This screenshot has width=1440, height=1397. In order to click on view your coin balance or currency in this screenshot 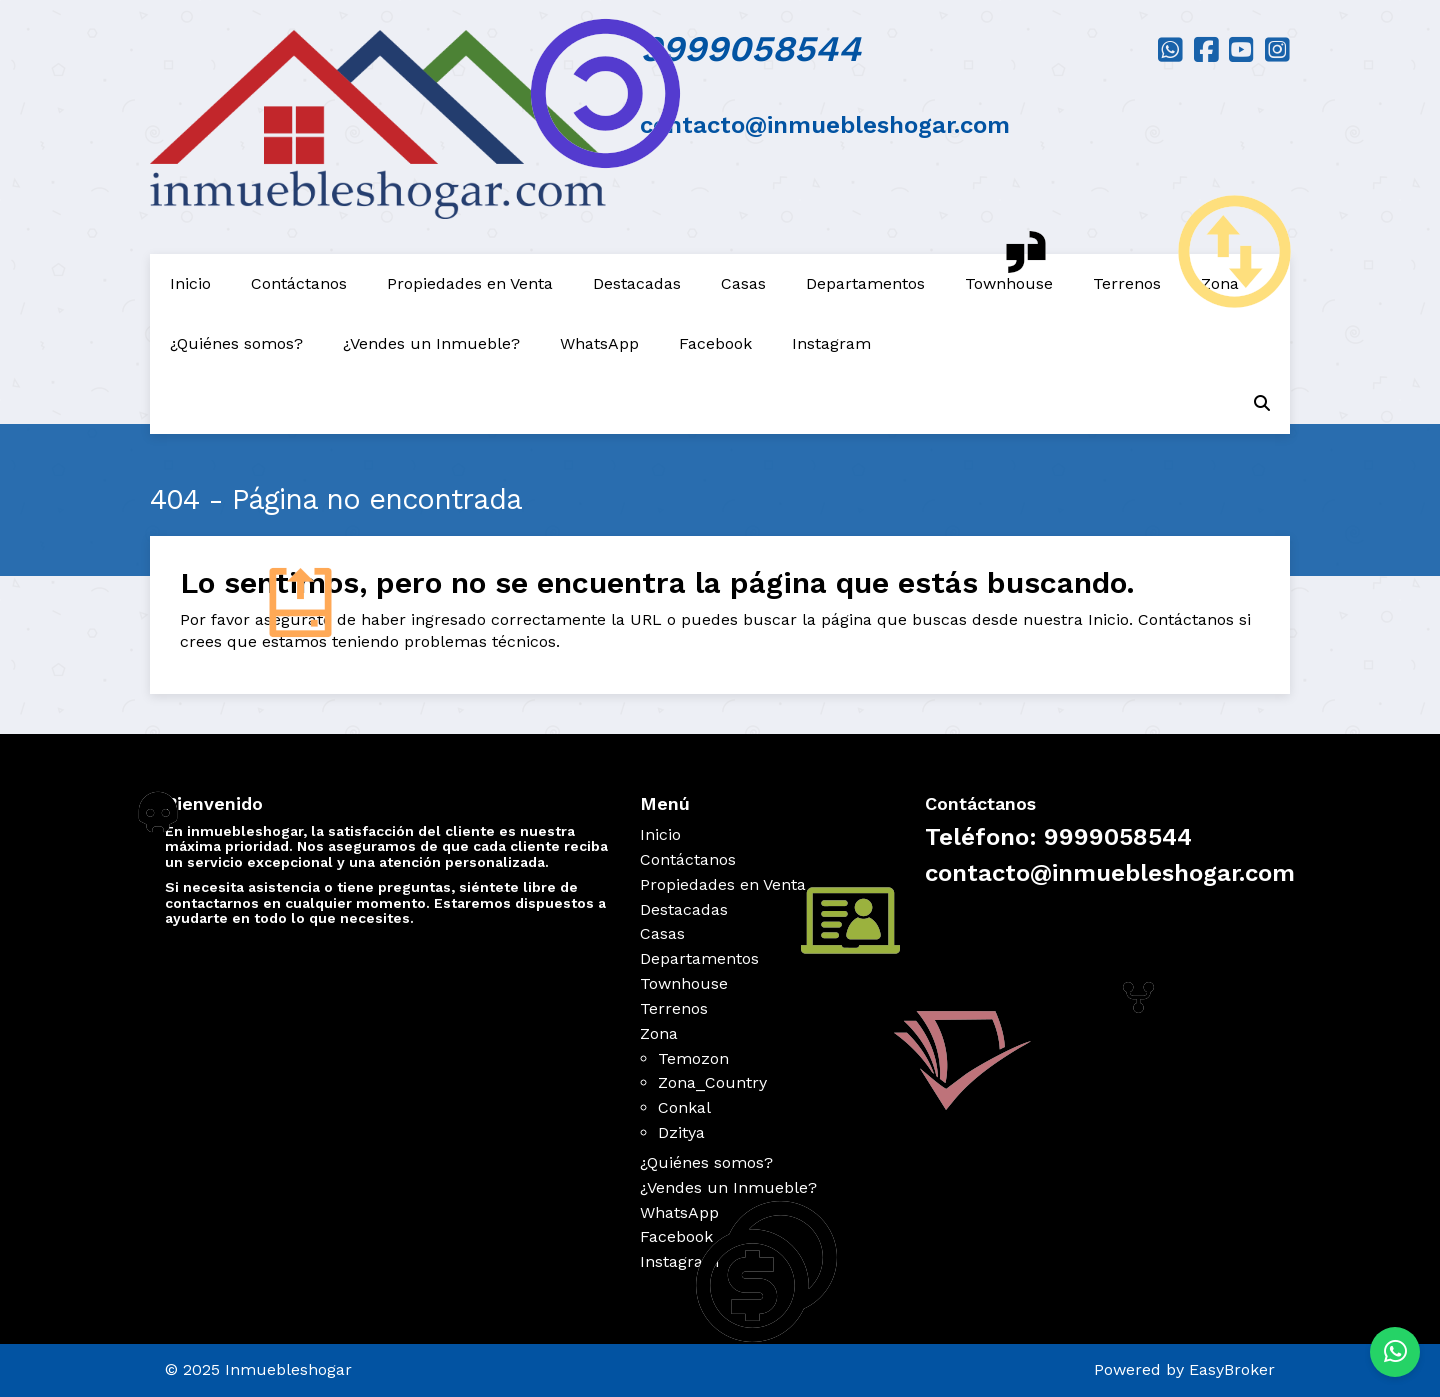, I will do `click(766, 1271)`.